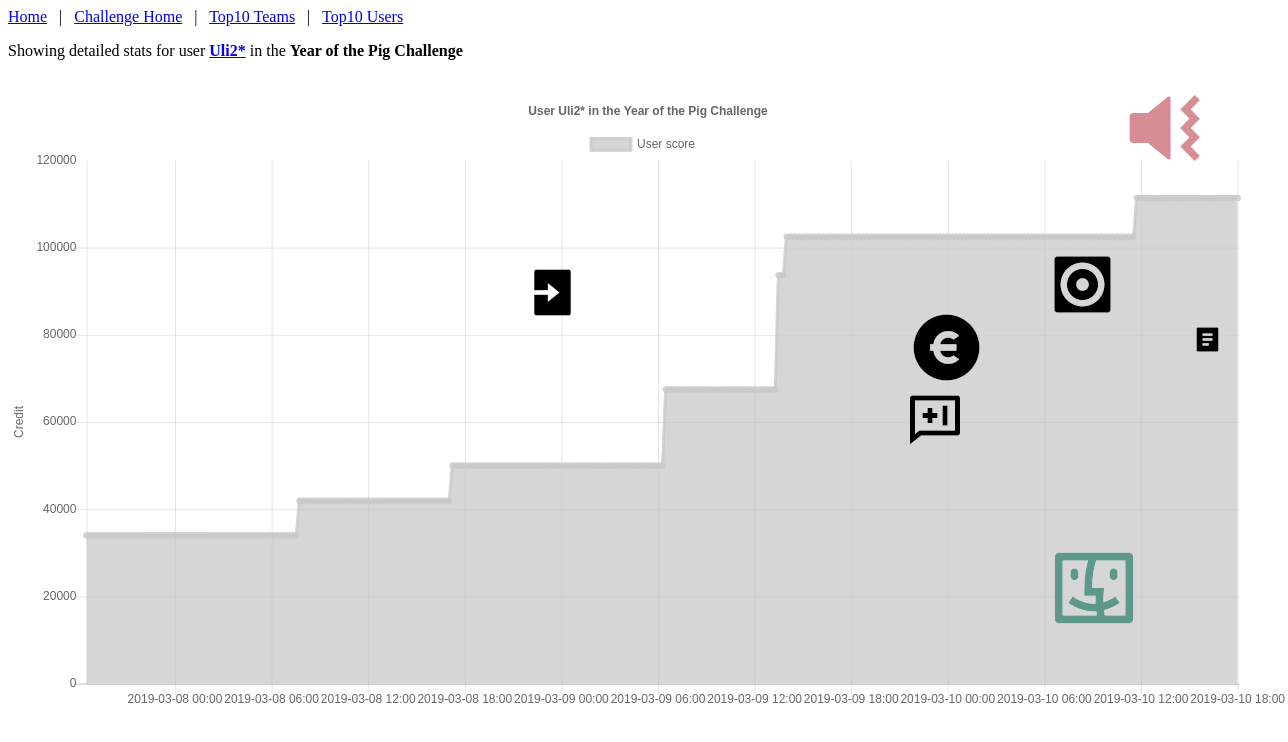 The height and width of the screenshot is (742, 1288). What do you see at coordinates (935, 418) in the screenshot?
I see `add a follow-up message to a conversation` at bounding box center [935, 418].